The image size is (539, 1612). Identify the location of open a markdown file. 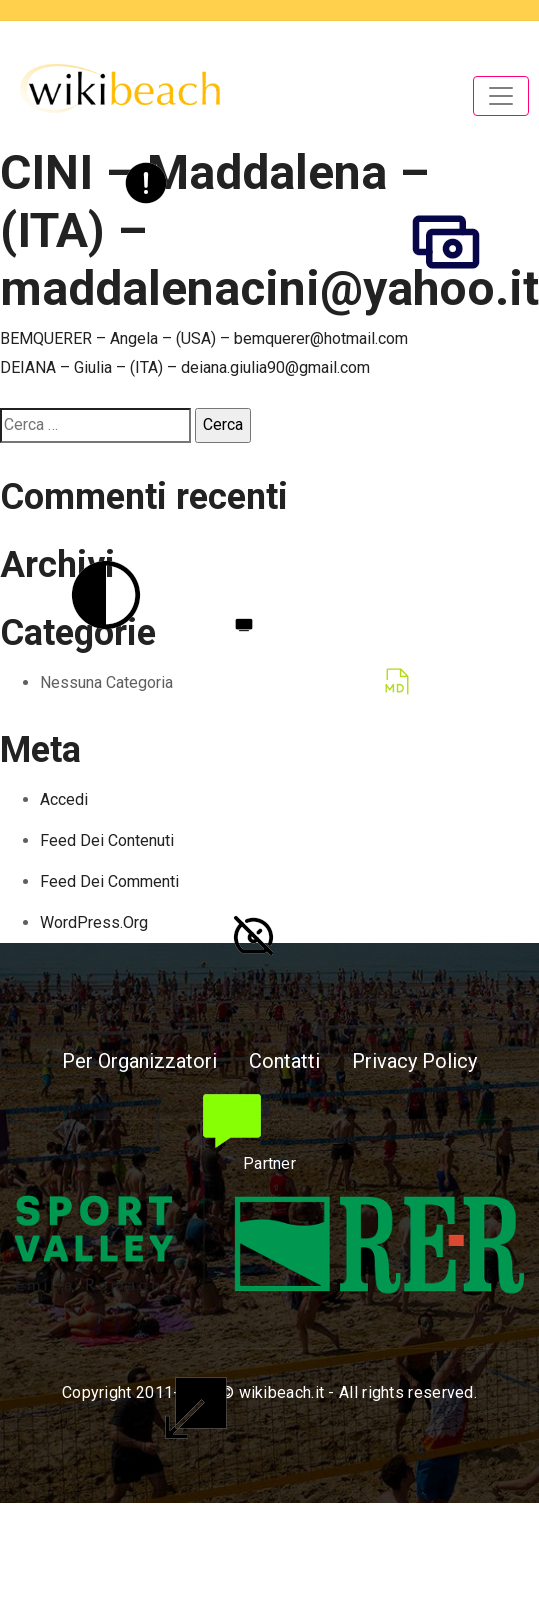
(397, 681).